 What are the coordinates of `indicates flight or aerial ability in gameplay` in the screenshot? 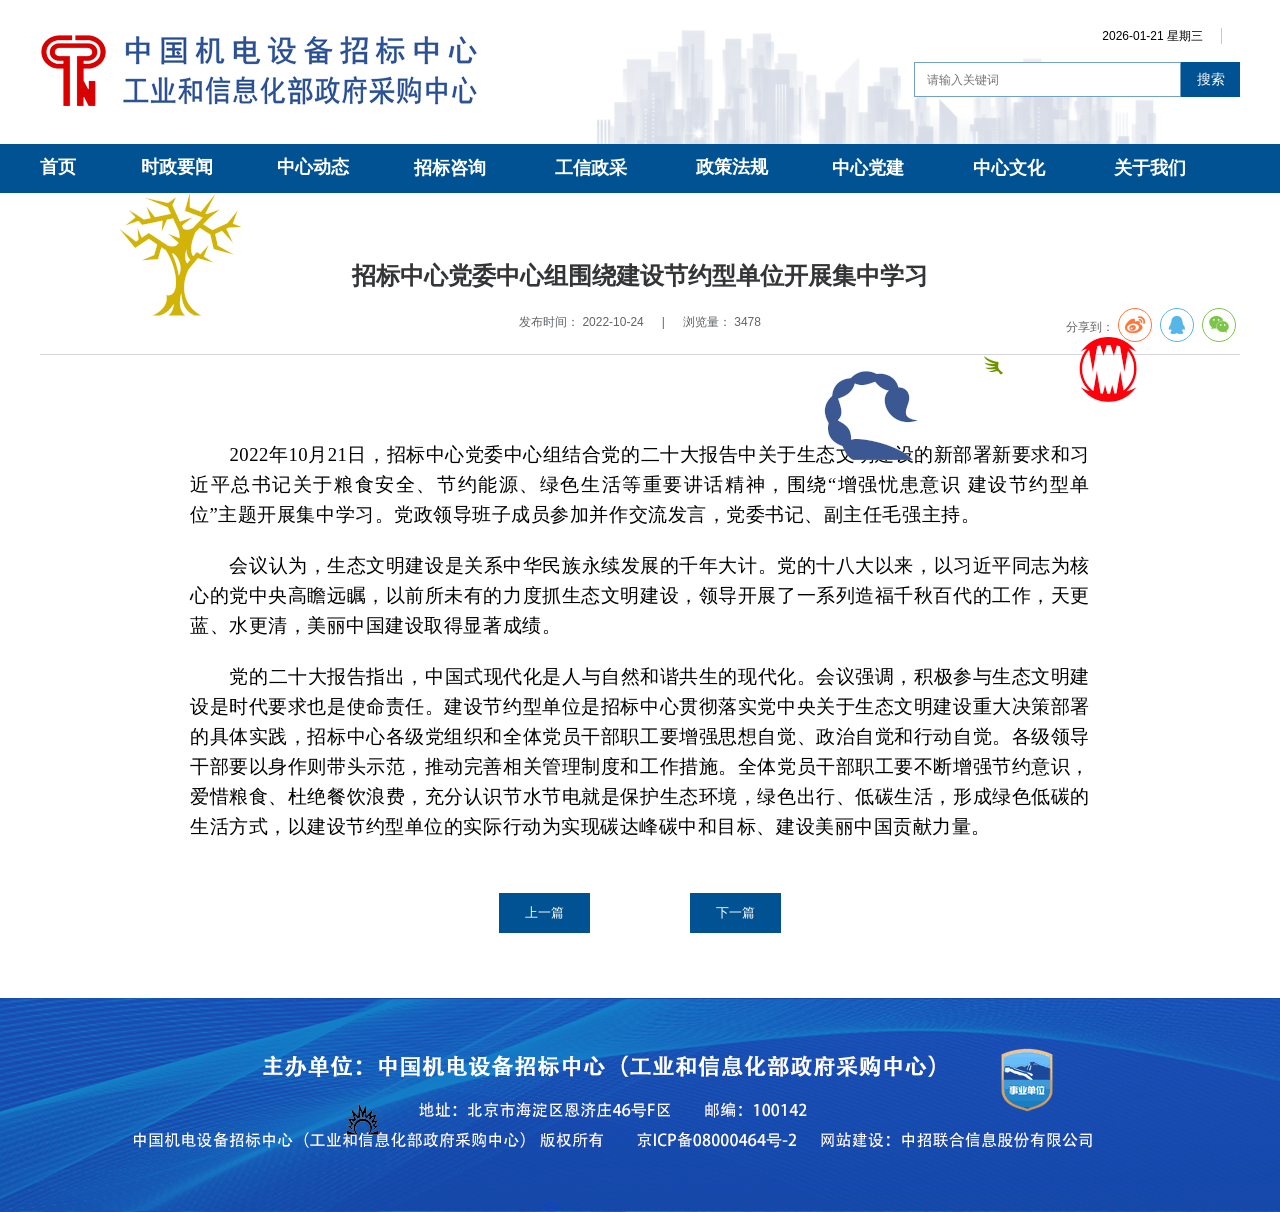 It's located at (993, 365).